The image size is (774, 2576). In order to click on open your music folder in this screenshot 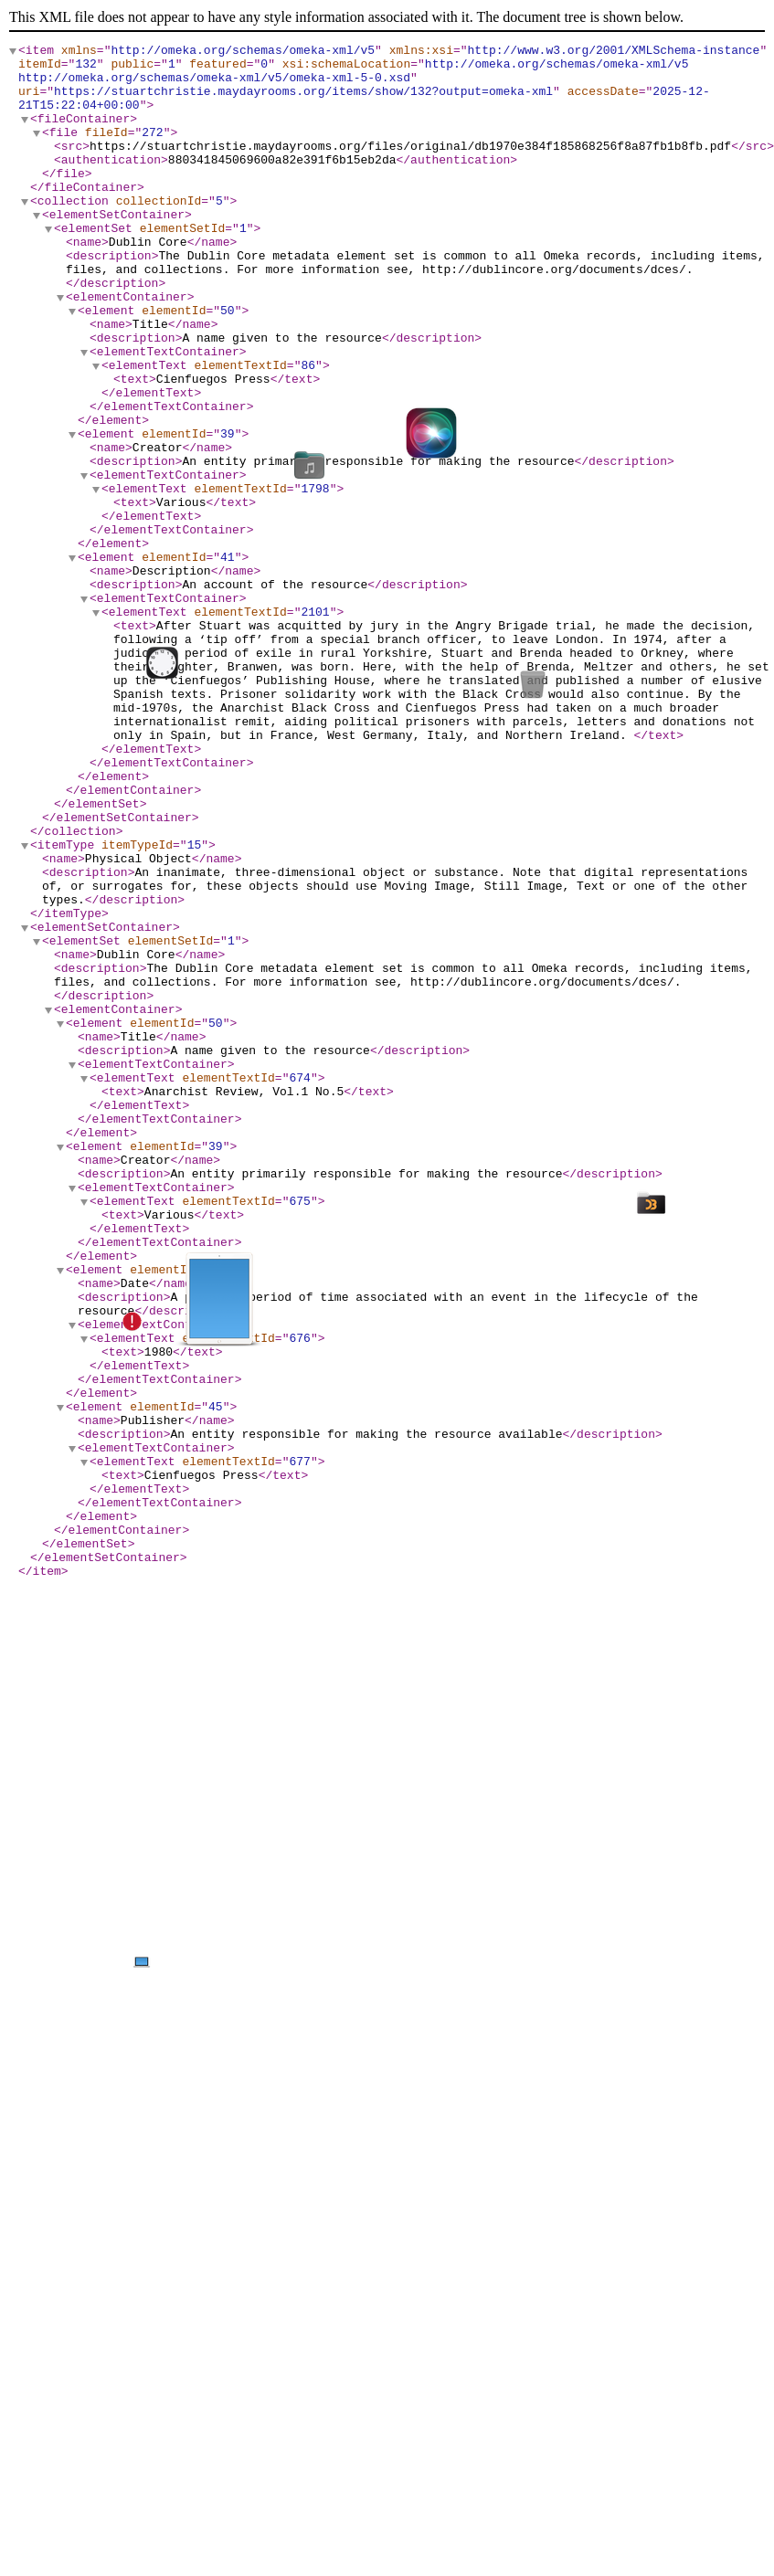, I will do `click(309, 464)`.